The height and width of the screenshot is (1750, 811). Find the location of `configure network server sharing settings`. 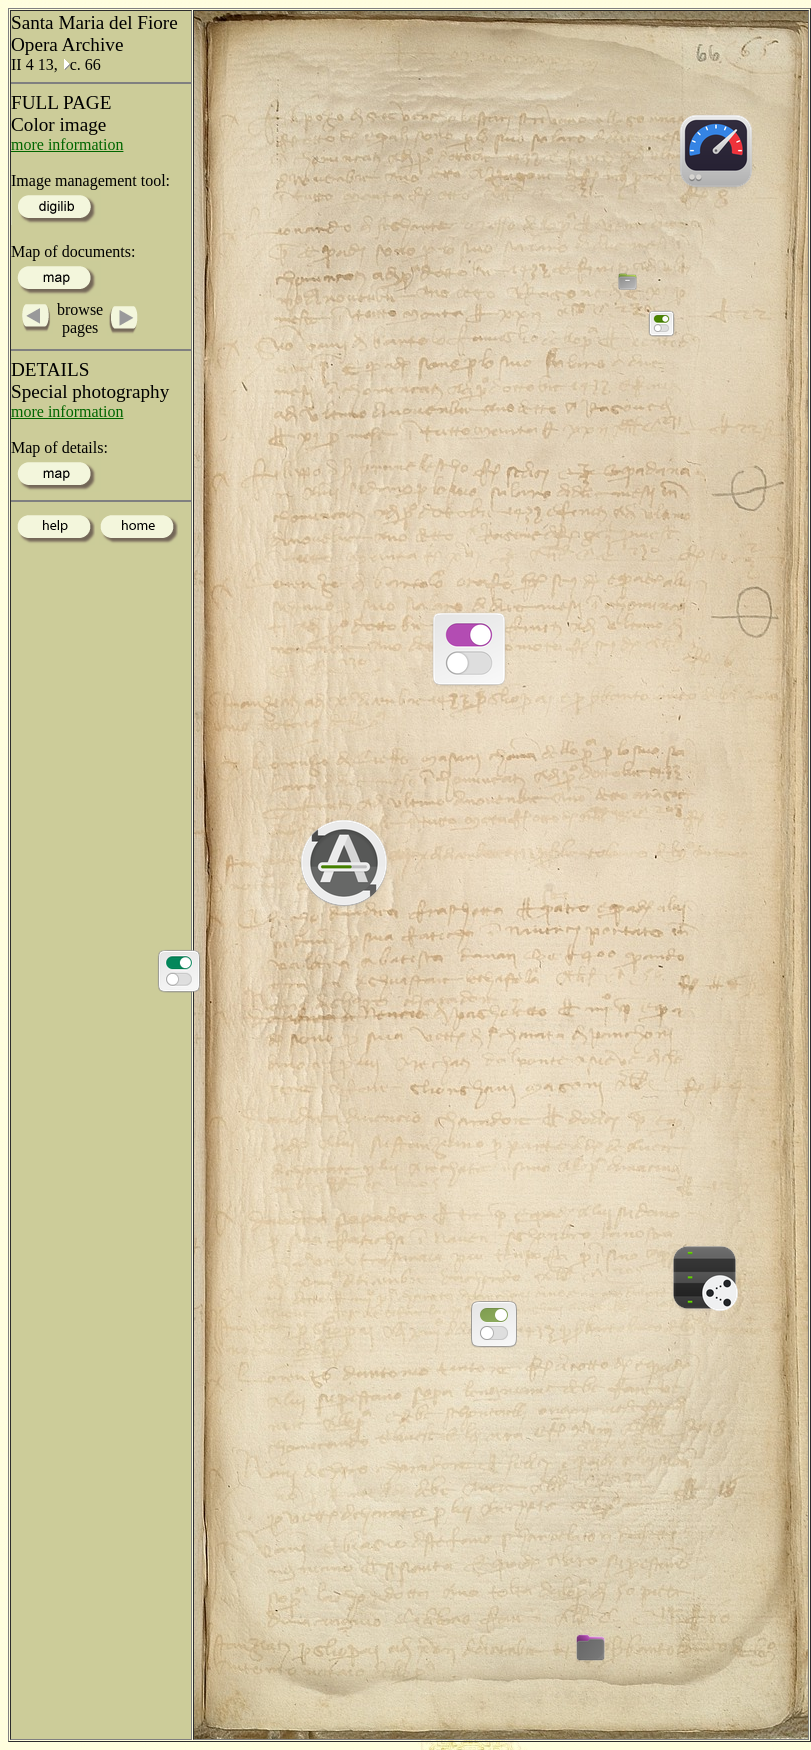

configure network server sharing settings is located at coordinates (704, 1277).